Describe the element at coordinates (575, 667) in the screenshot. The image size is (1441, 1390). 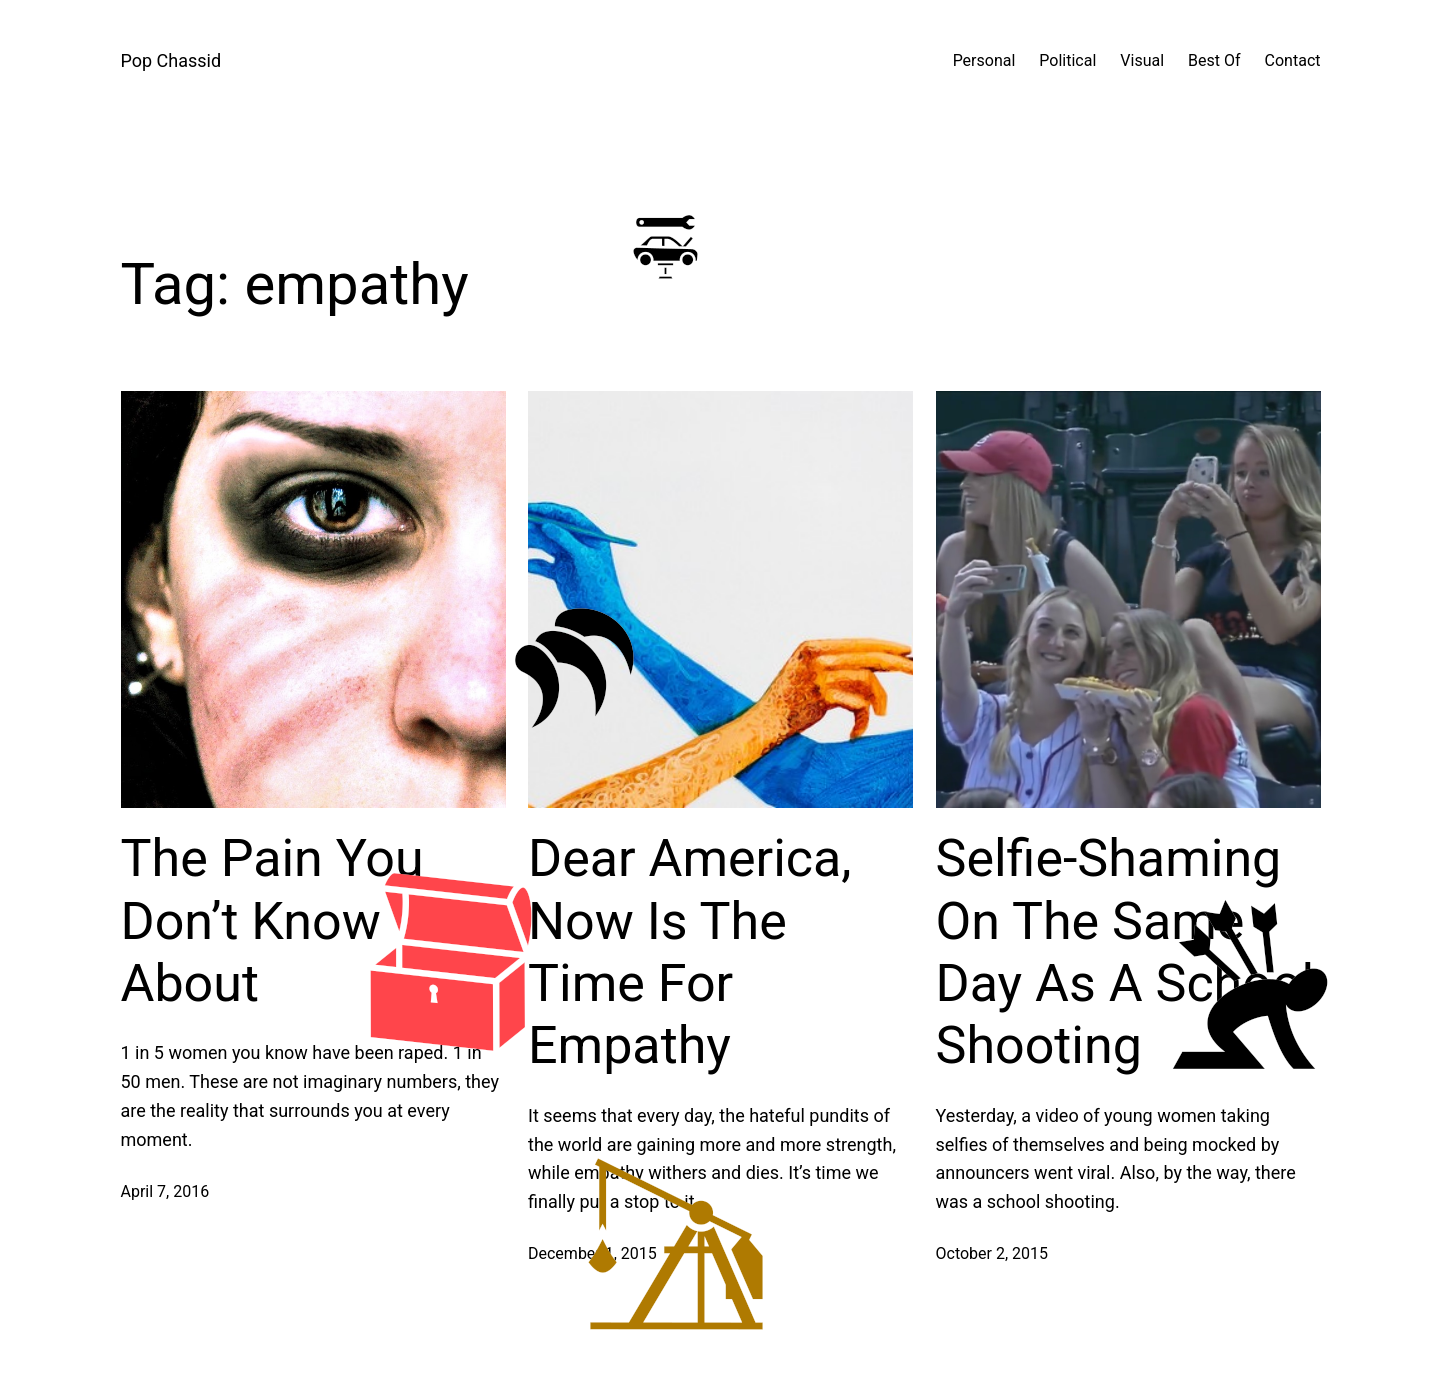
I see `indicates a claw or slash attack ability` at that location.